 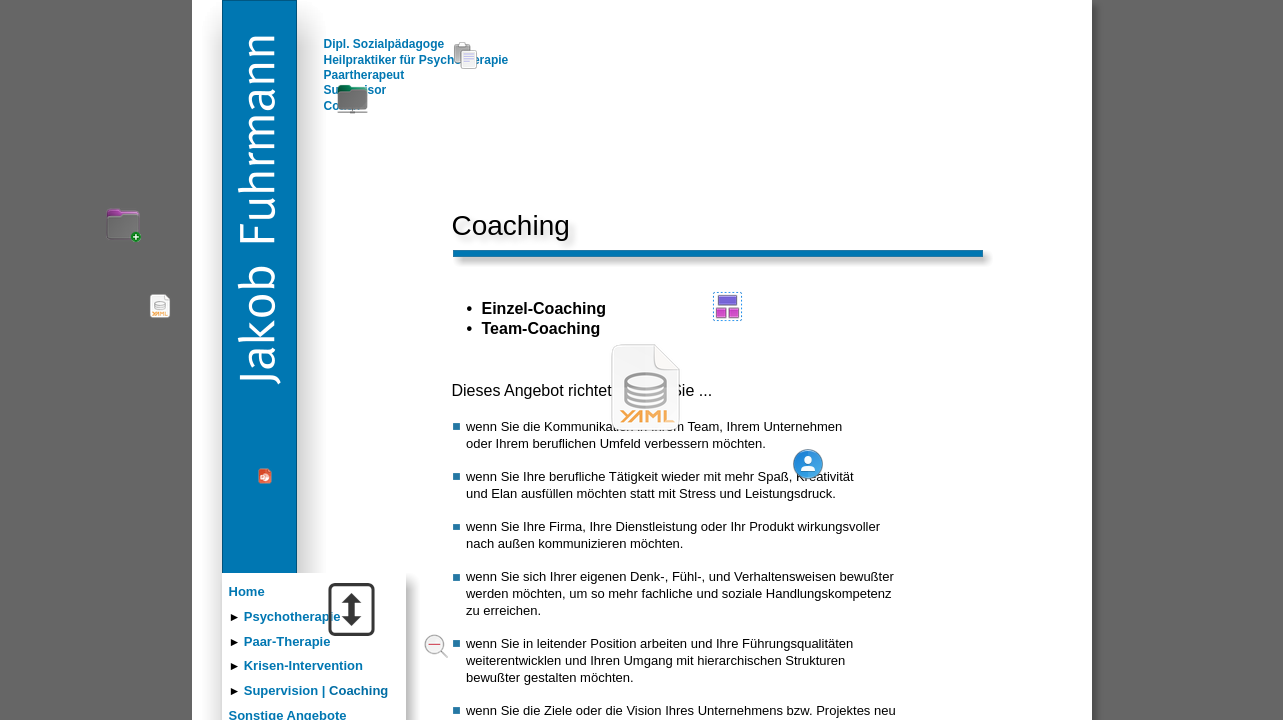 What do you see at coordinates (436, 646) in the screenshot?
I see `zoom out to see more content` at bounding box center [436, 646].